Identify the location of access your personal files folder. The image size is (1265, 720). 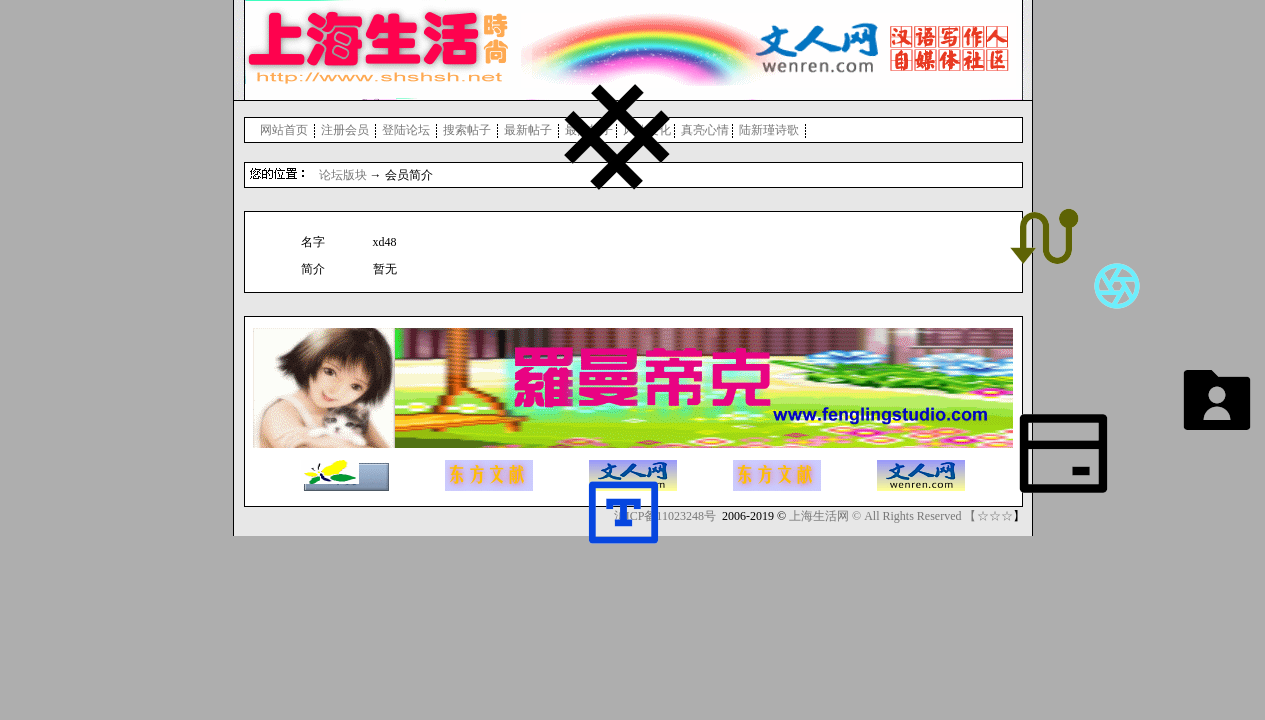
(1217, 400).